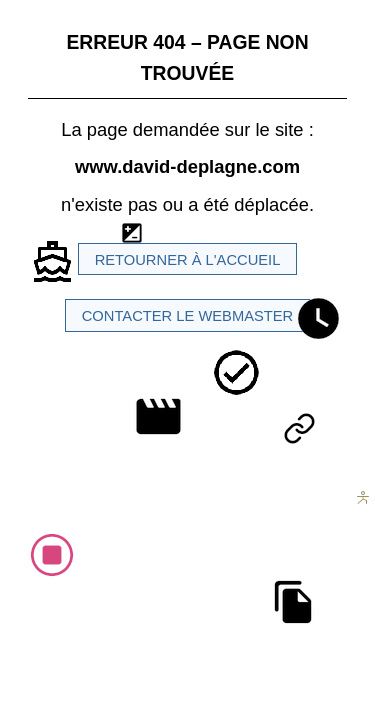 The height and width of the screenshot is (720, 375). I want to click on create a new video or movie project, so click(158, 416).